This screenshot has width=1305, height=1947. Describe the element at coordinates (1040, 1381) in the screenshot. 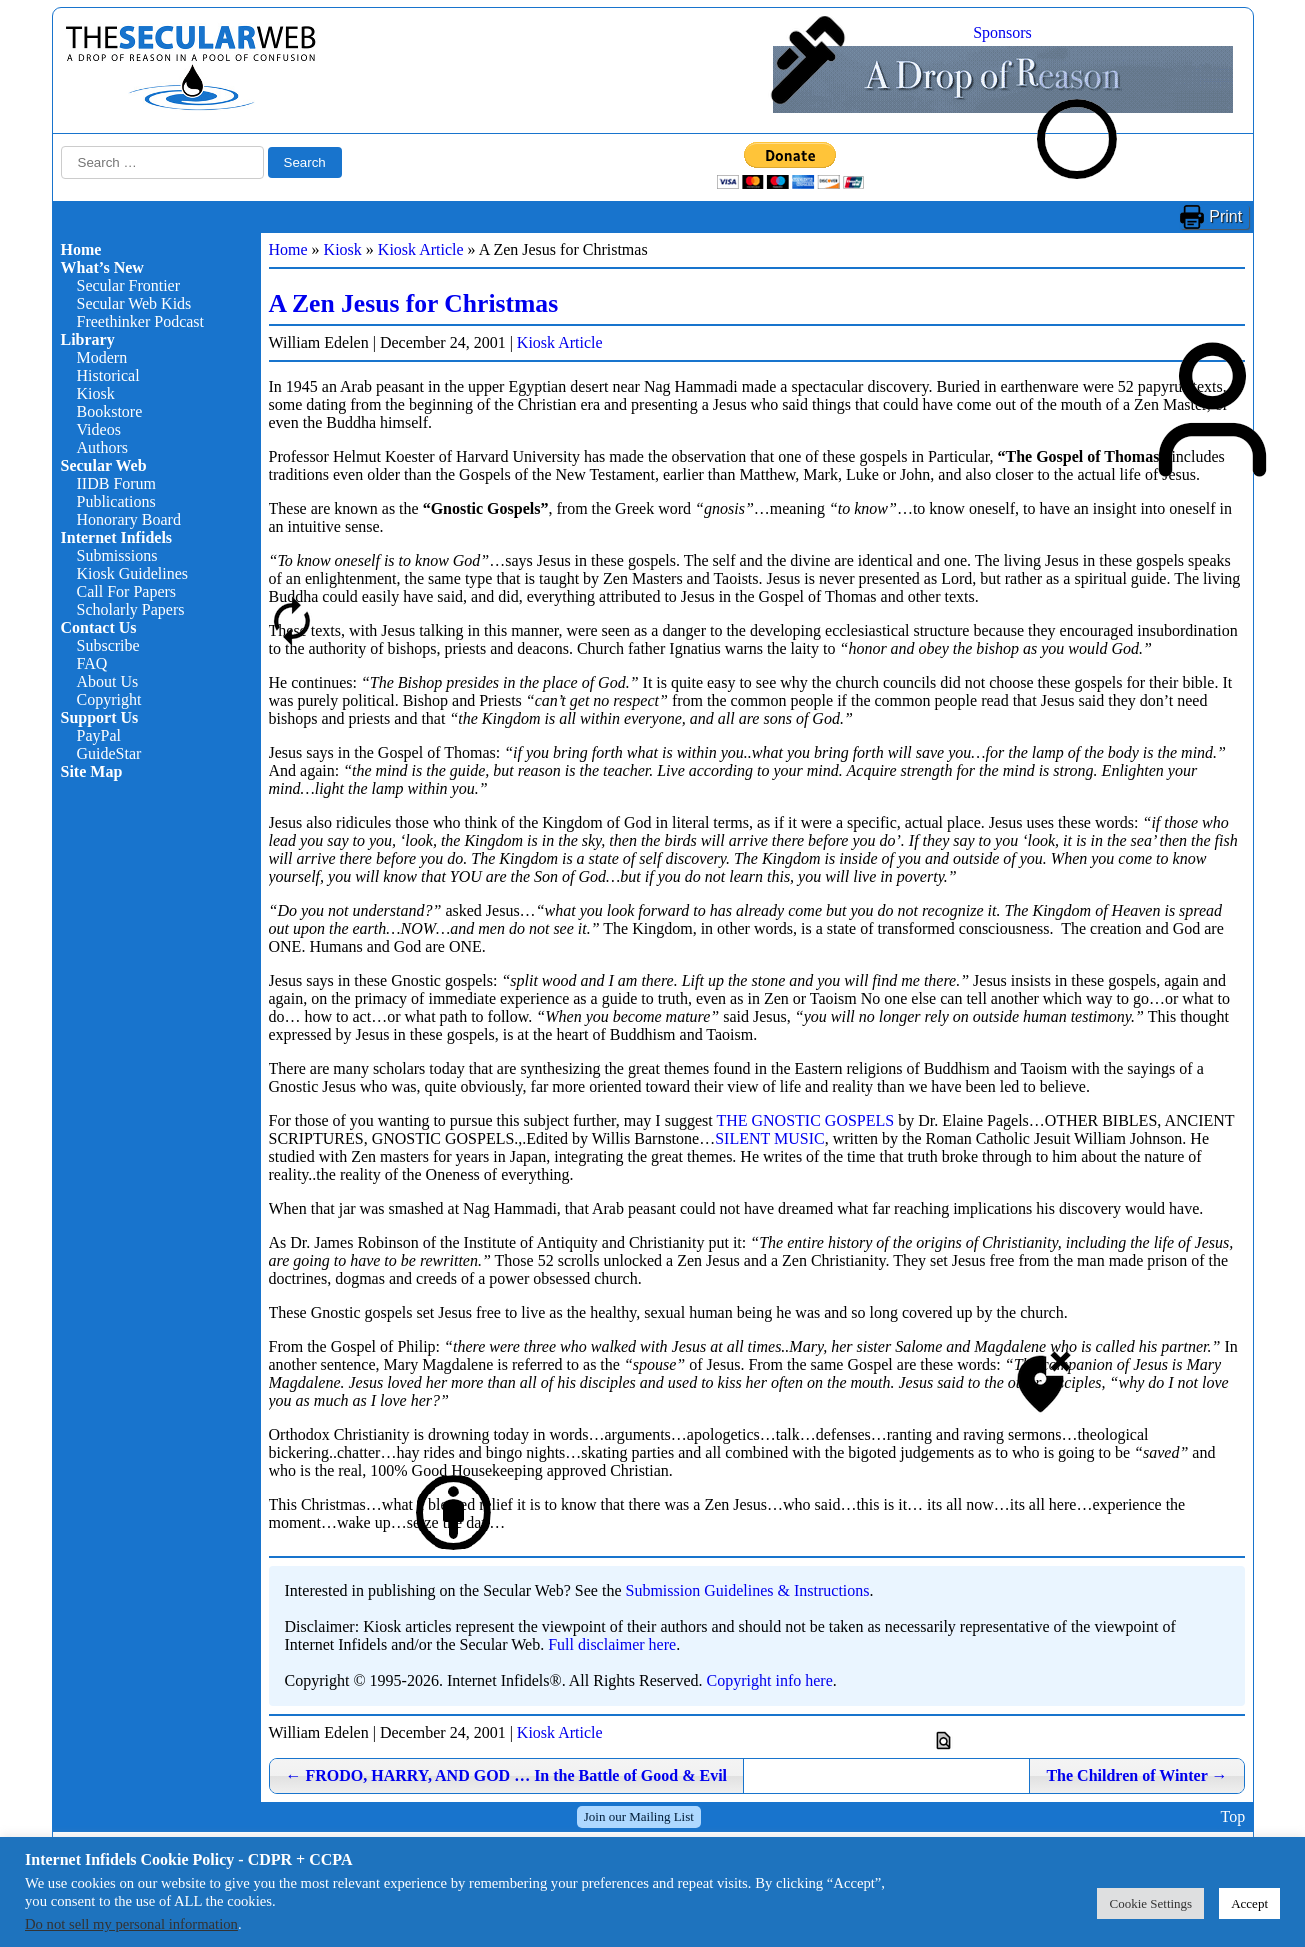

I see `remove a saved location` at that location.